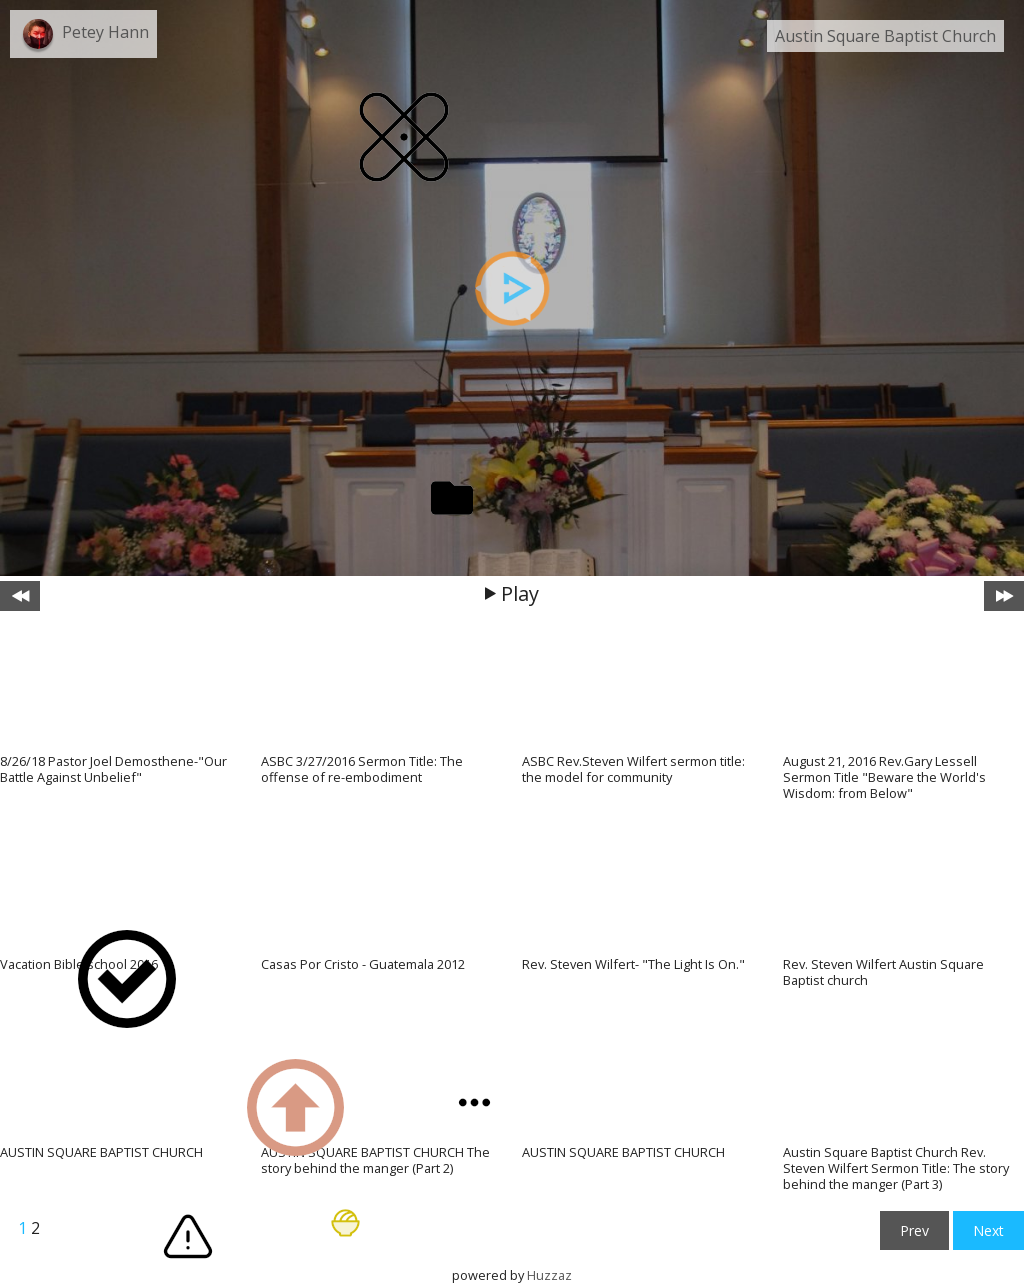 The image size is (1024, 1285). What do you see at coordinates (188, 1239) in the screenshot?
I see `indicates a warning or caution alert` at bounding box center [188, 1239].